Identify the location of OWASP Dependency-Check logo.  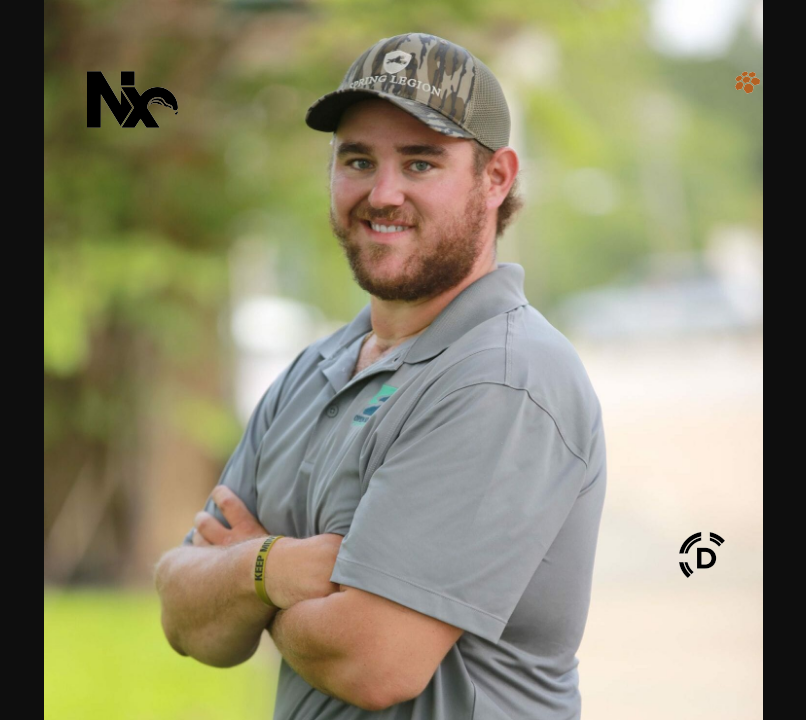
(702, 555).